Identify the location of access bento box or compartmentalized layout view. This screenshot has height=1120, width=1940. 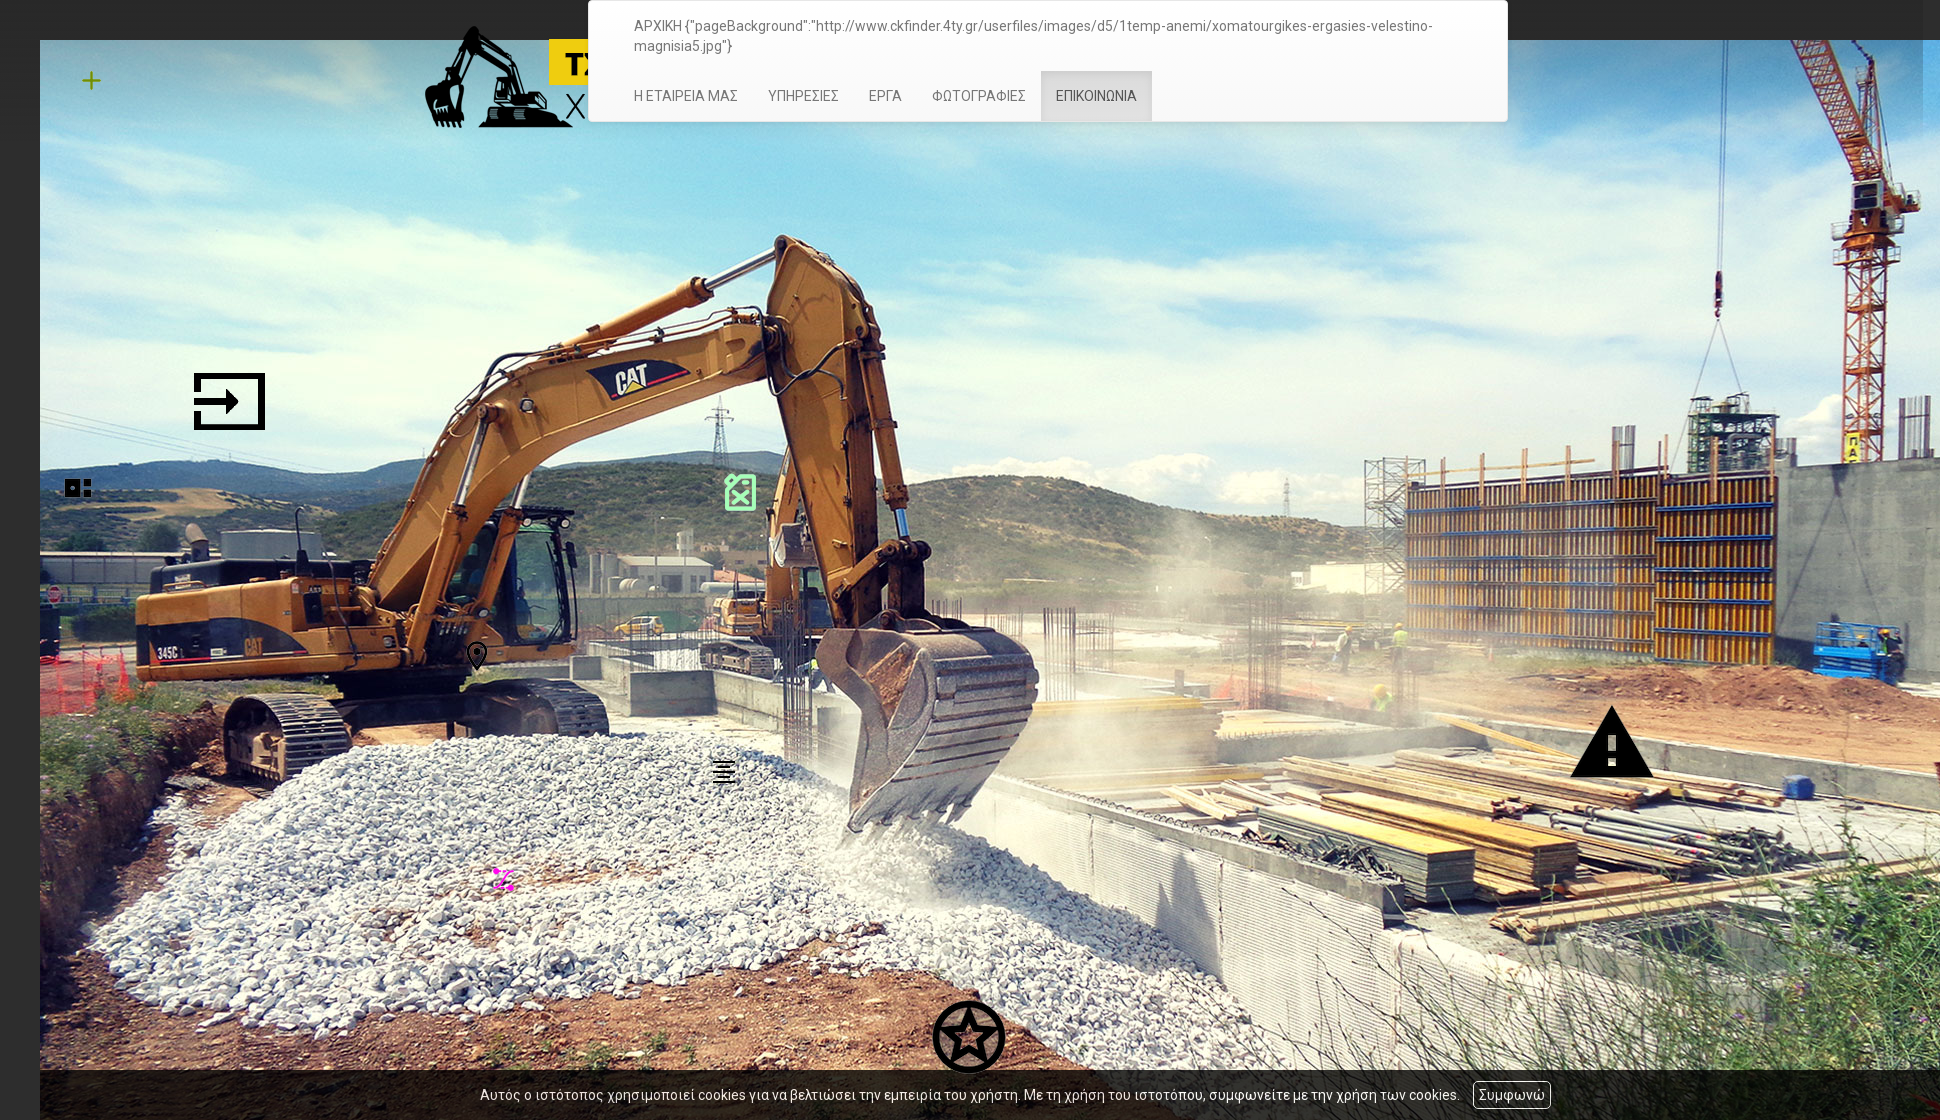
(78, 488).